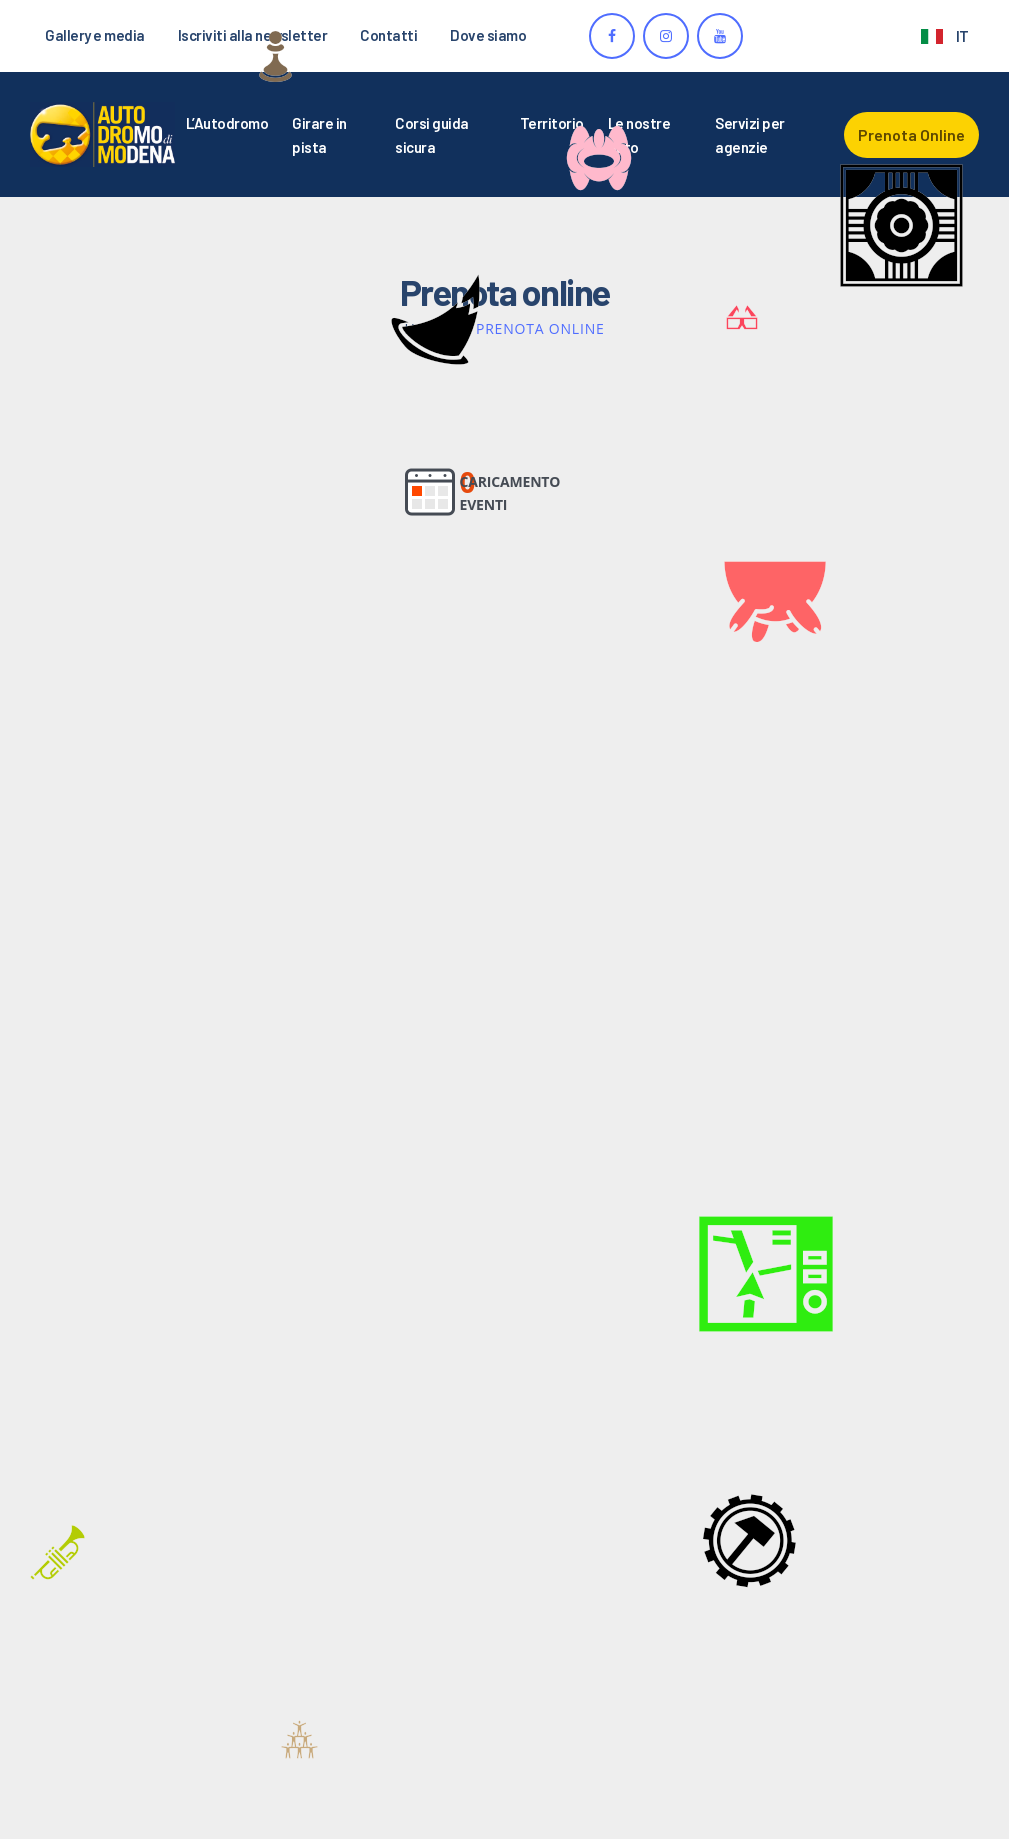  Describe the element at coordinates (766, 1274) in the screenshot. I see `access GPS navigation or location tracking` at that location.